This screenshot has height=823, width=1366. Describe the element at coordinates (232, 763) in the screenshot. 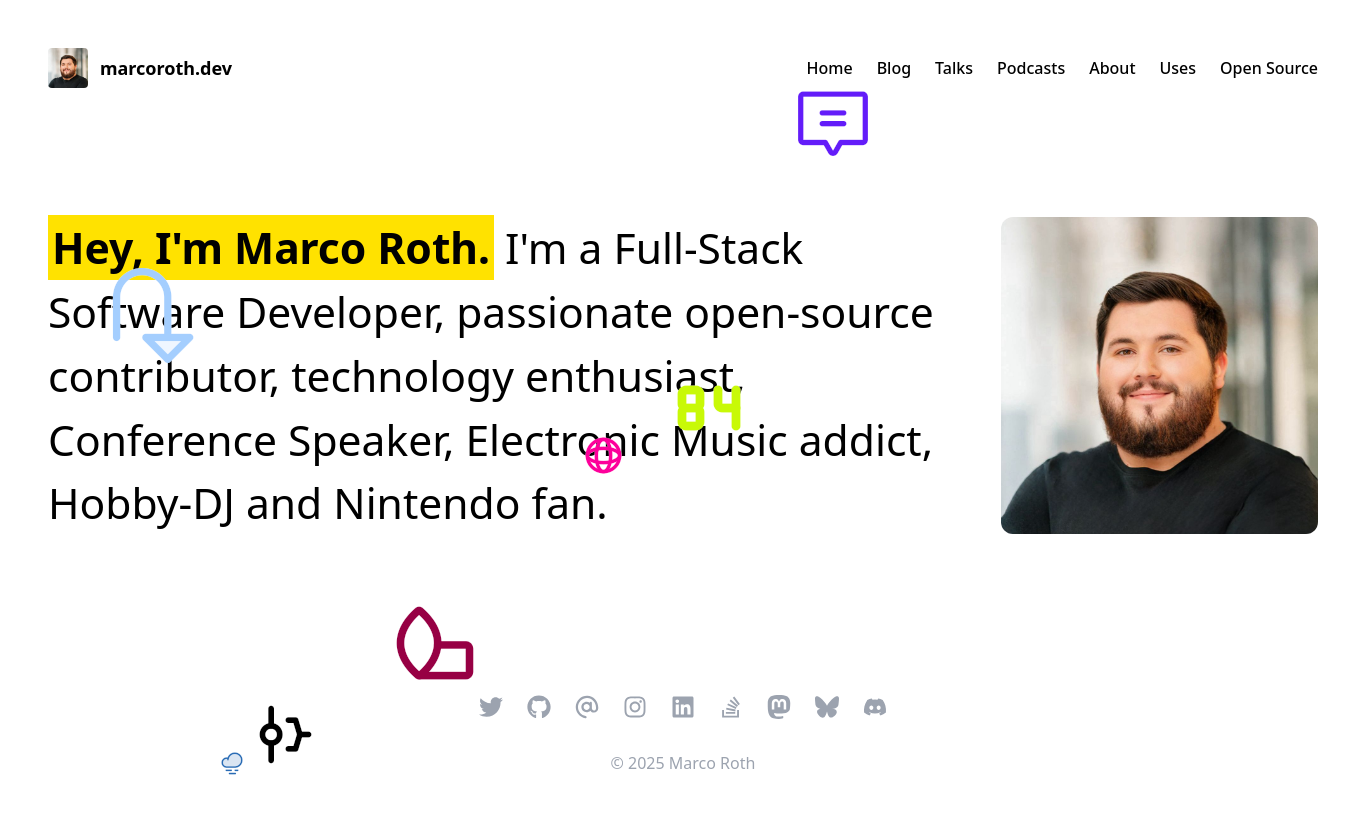

I see `indicates foggy weather conditions` at that location.